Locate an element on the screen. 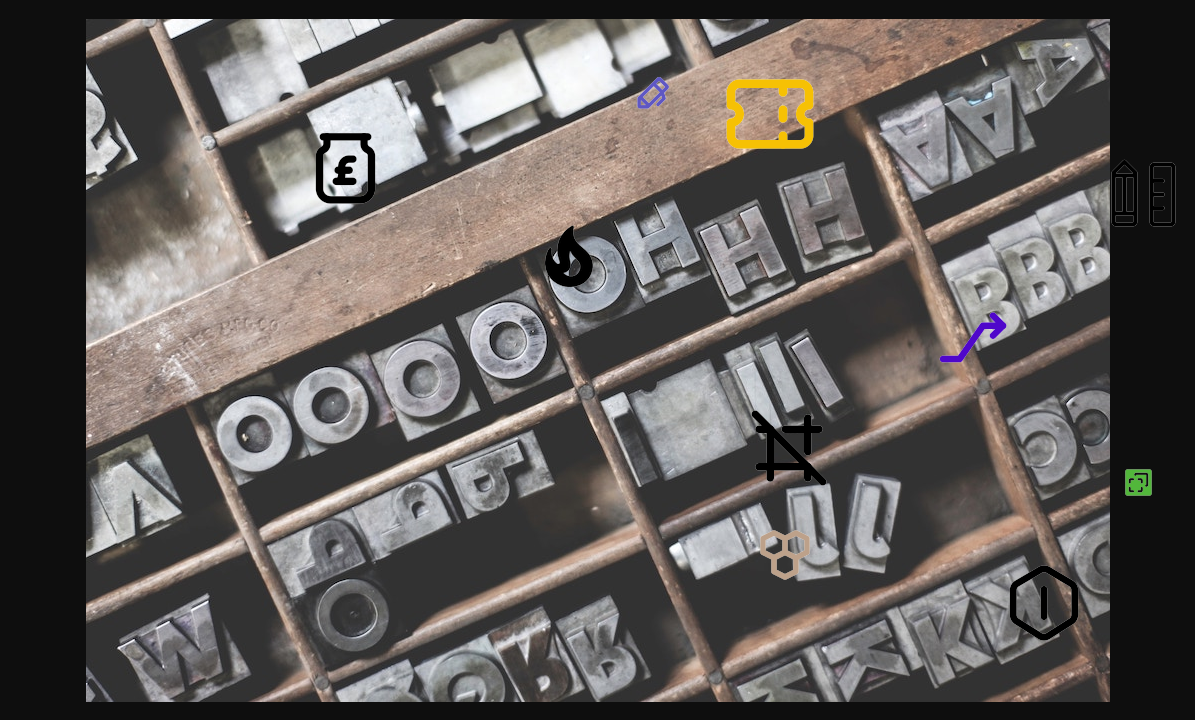 This screenshot has width=1195, height=720. view cell or grid layout is located at coordinates (785, 555).